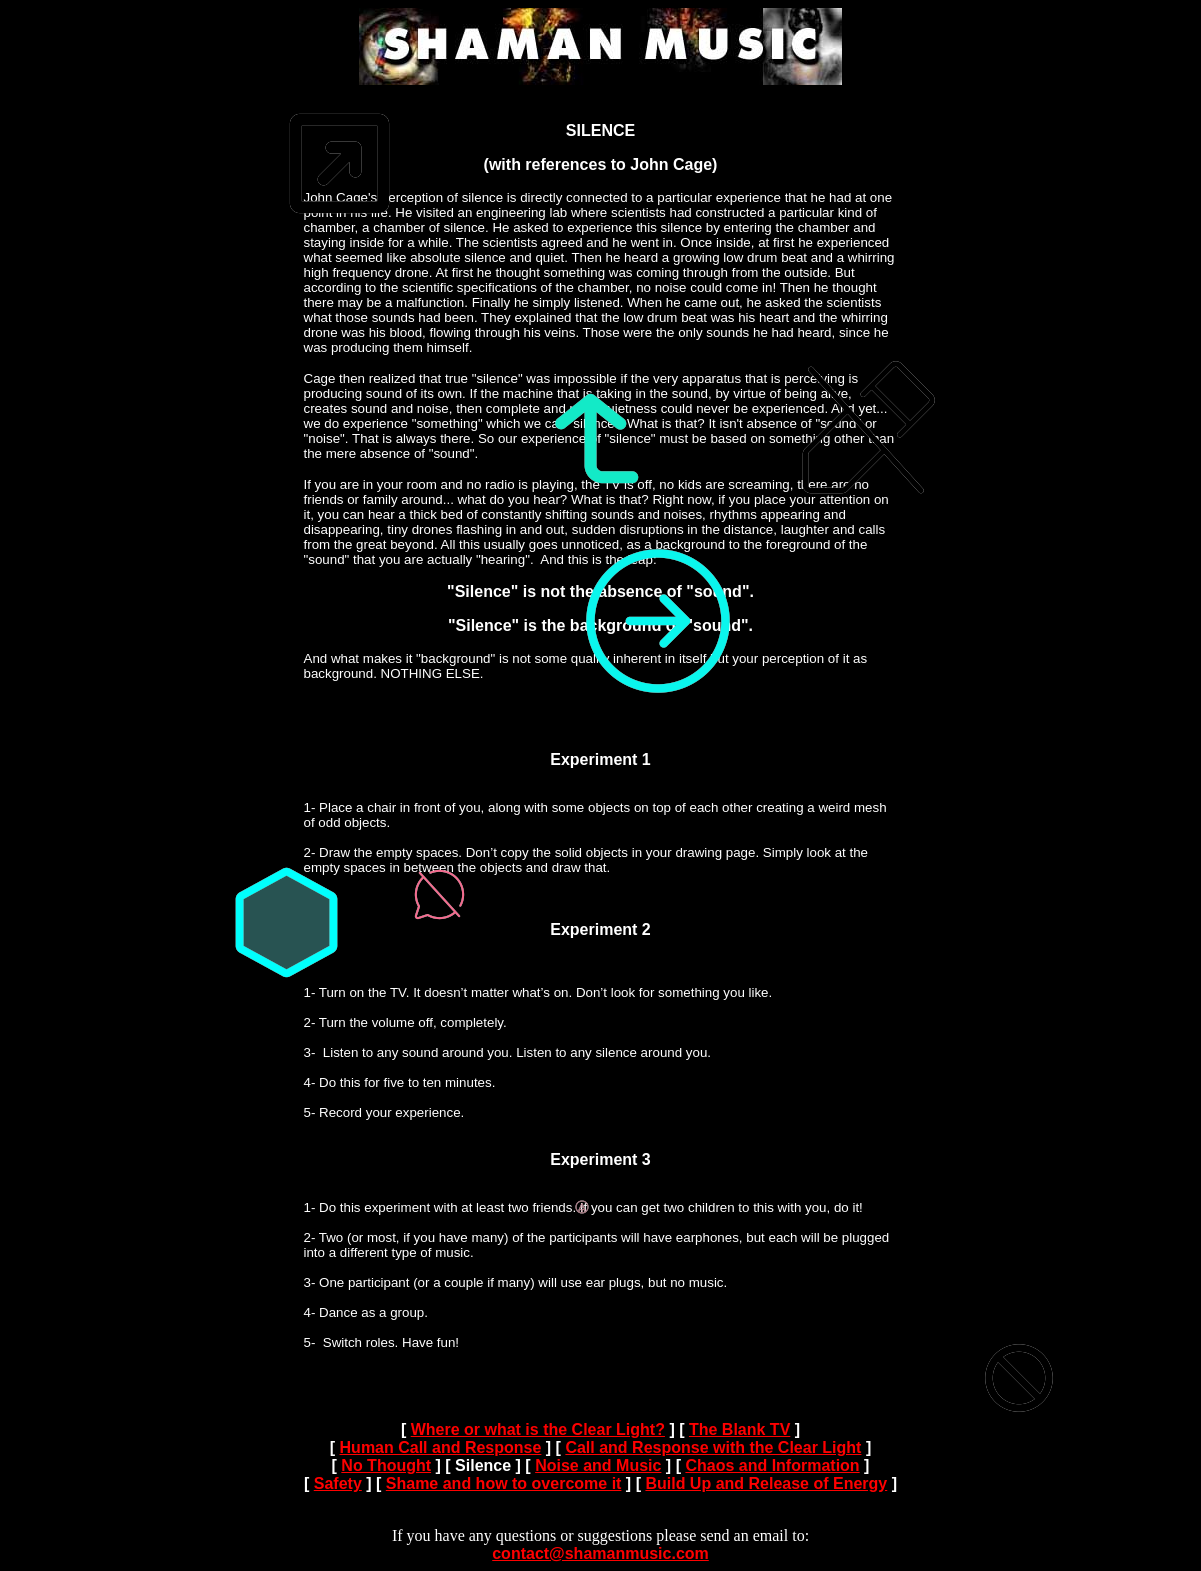  What do you see at coordinates (286, 922) in the screenshot?
I see `generic shape or container element` at bounding box center [286, 922].